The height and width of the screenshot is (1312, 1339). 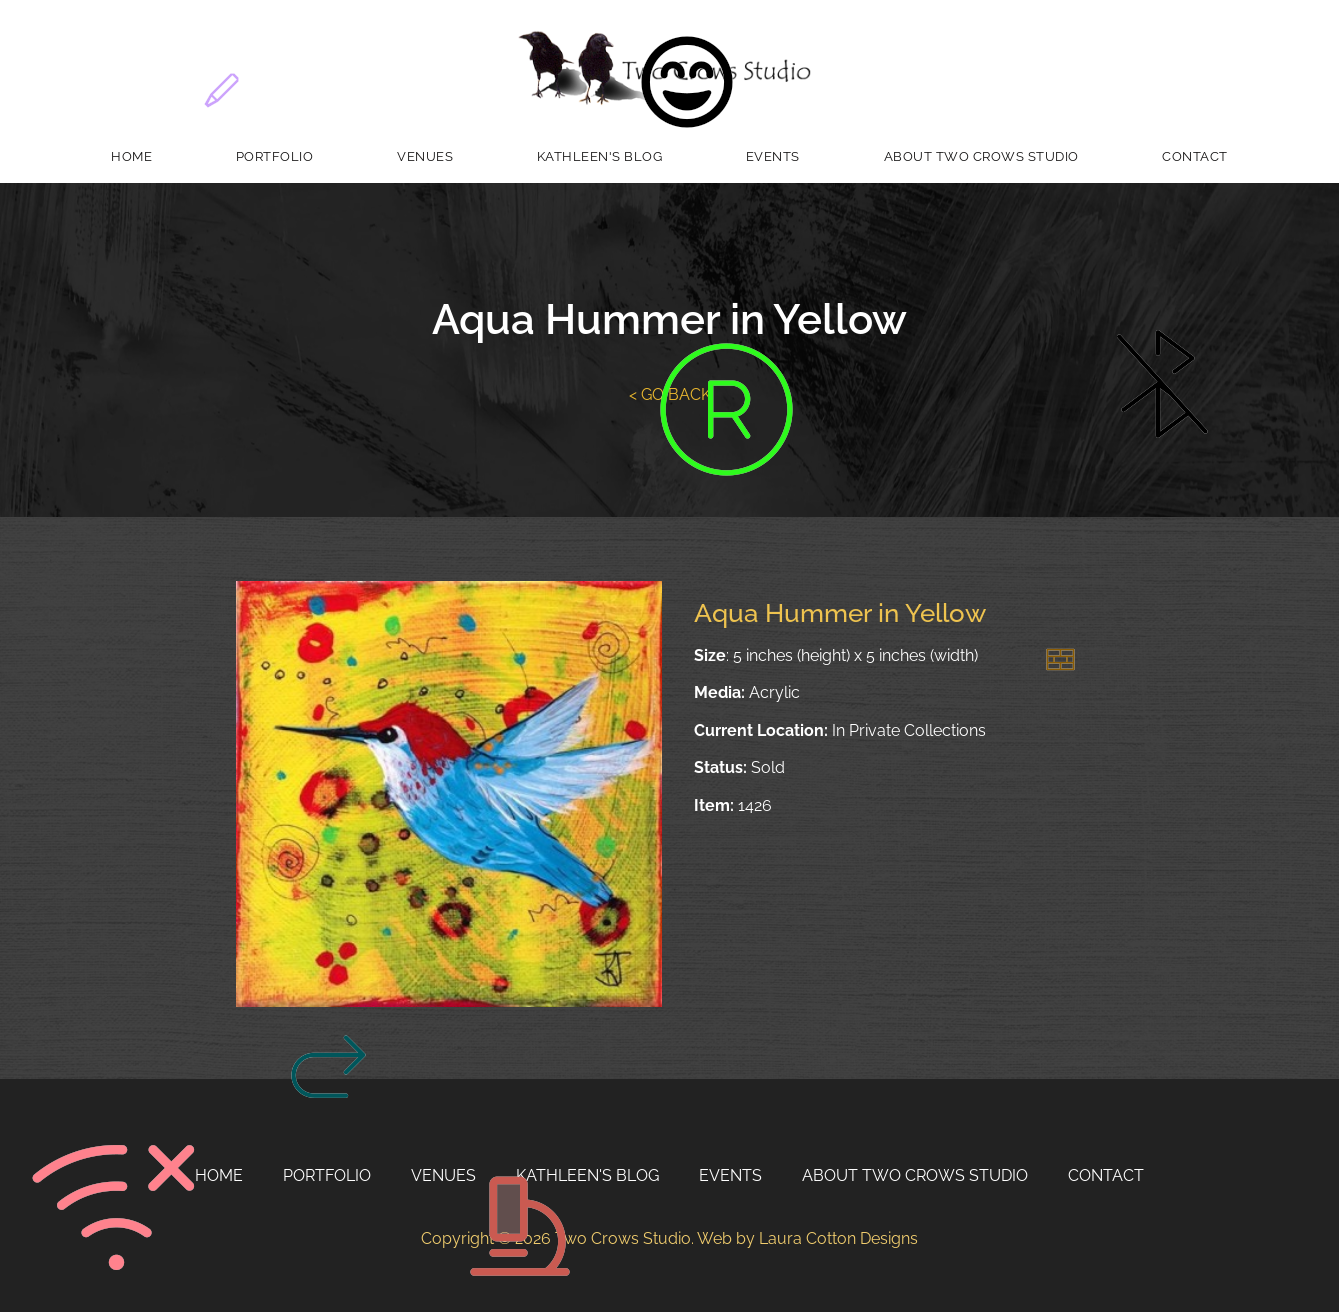 I want to click on indicates registered trademark status, so click(x=726, y=409).